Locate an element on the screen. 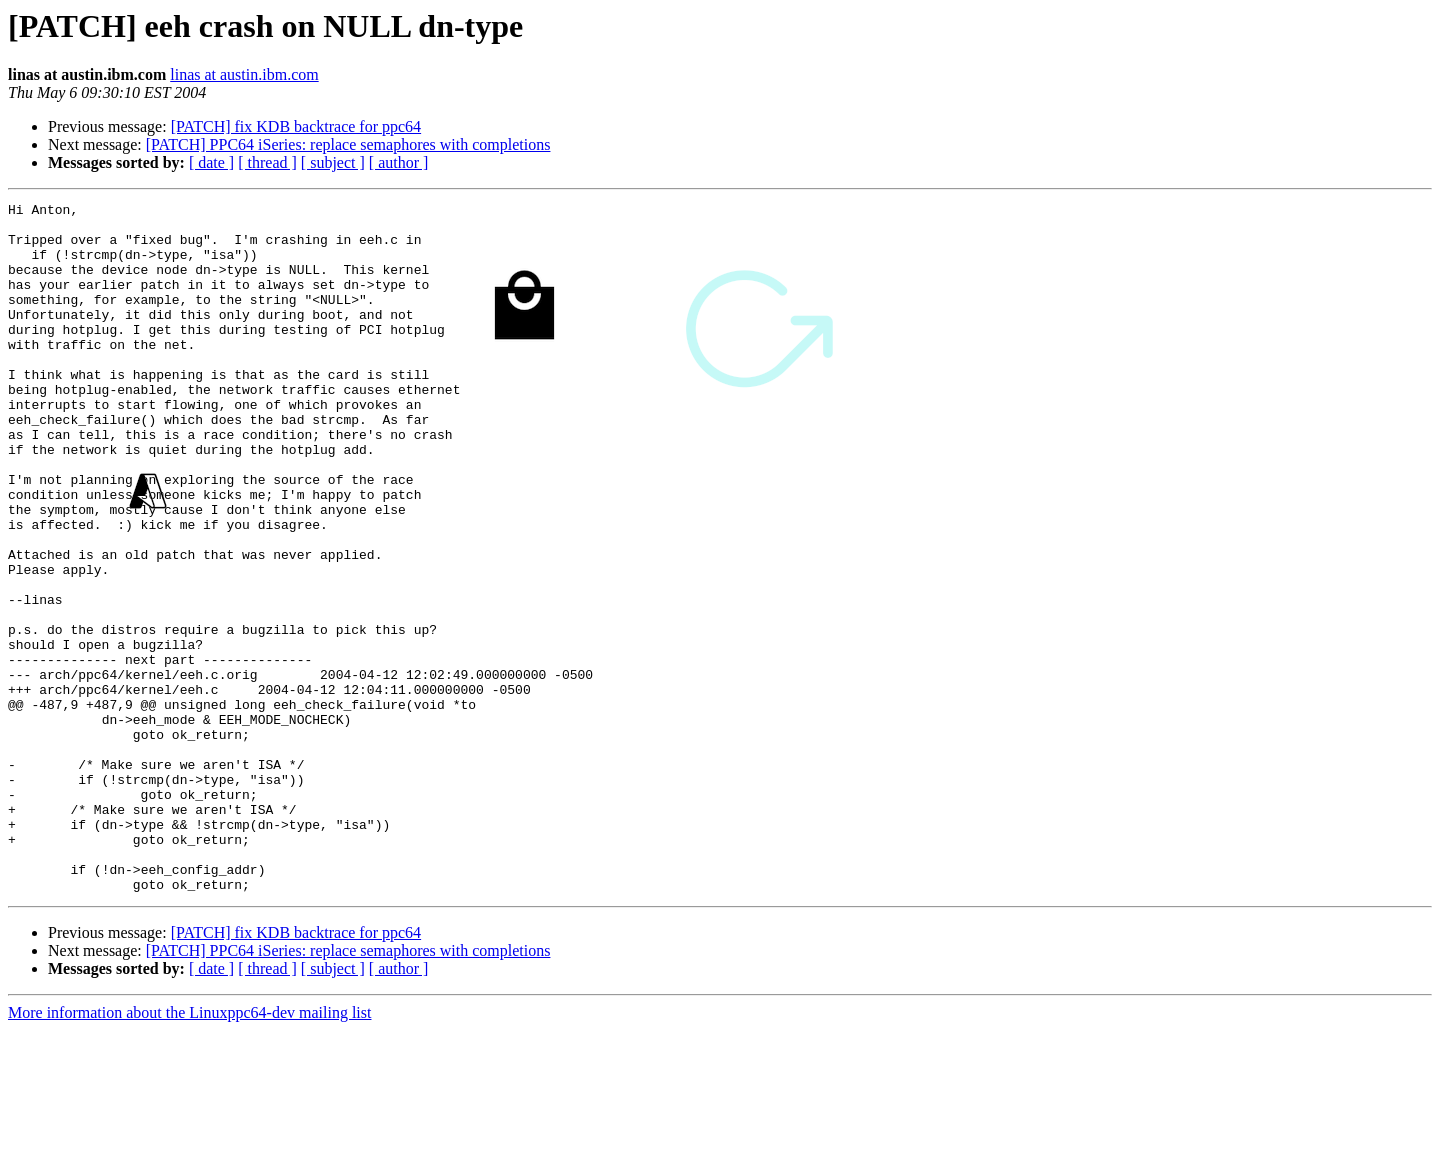 The height and width of the screenshot is (1168, 1440). open shopping bag or cart is located at coordinates (524, 306).